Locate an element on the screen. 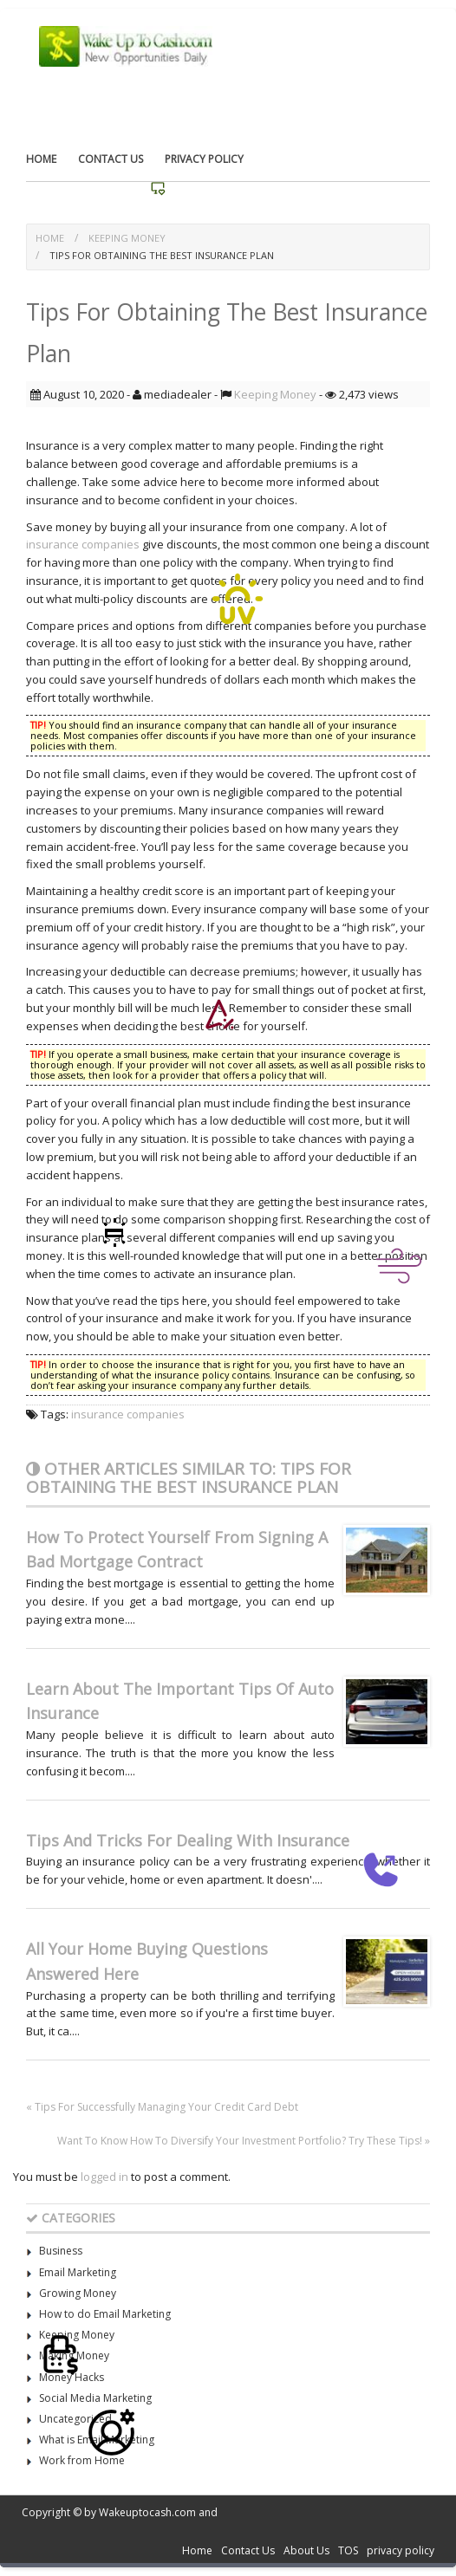 Image resolution: width=456 pixels, height=2576 pixels. make an outgoing call is located at coordinates (381, 1869).